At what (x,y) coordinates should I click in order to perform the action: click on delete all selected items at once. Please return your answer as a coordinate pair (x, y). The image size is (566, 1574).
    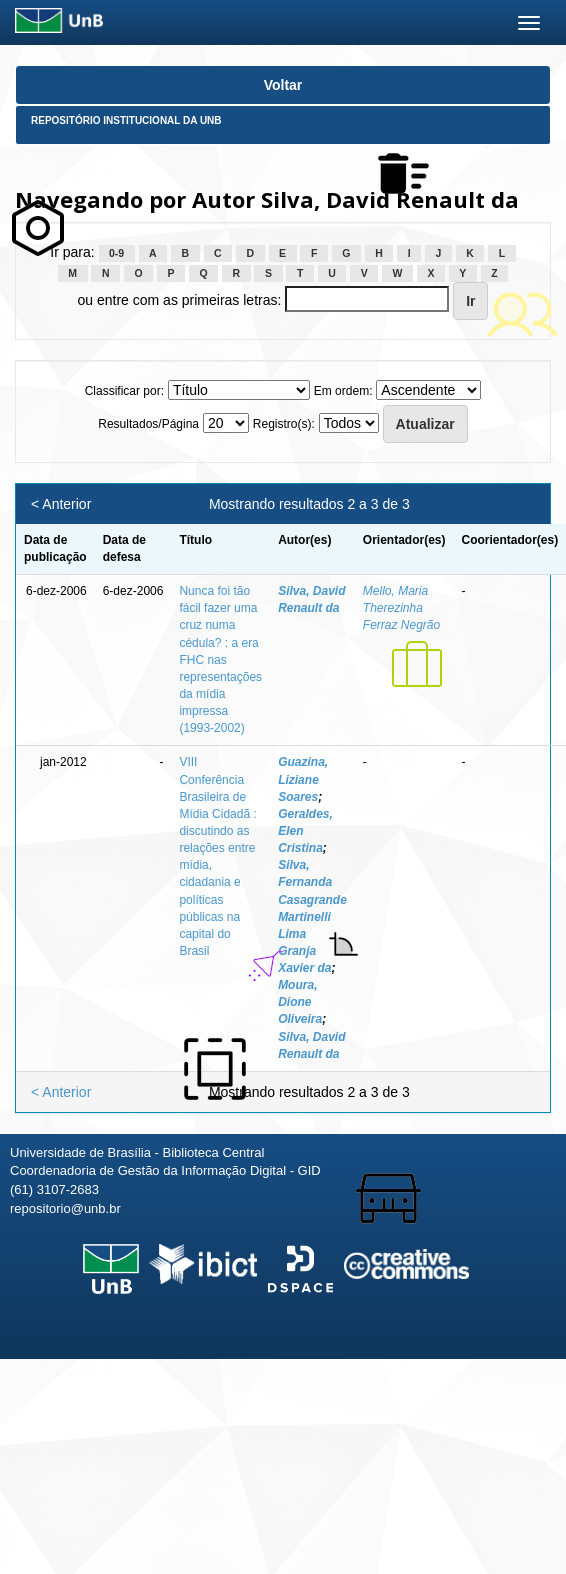
    Looking at the image, I should click on (403, 173).